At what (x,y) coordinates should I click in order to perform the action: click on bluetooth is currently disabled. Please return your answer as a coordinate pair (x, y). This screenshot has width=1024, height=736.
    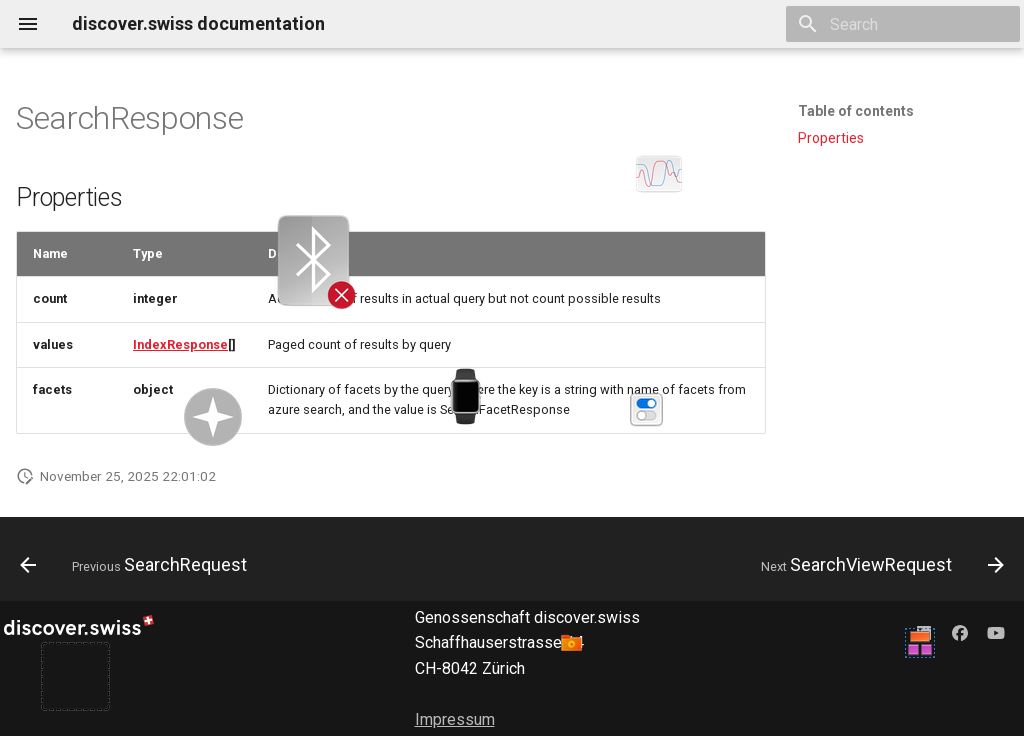
    Looking at the image, I should click on (313, 260).